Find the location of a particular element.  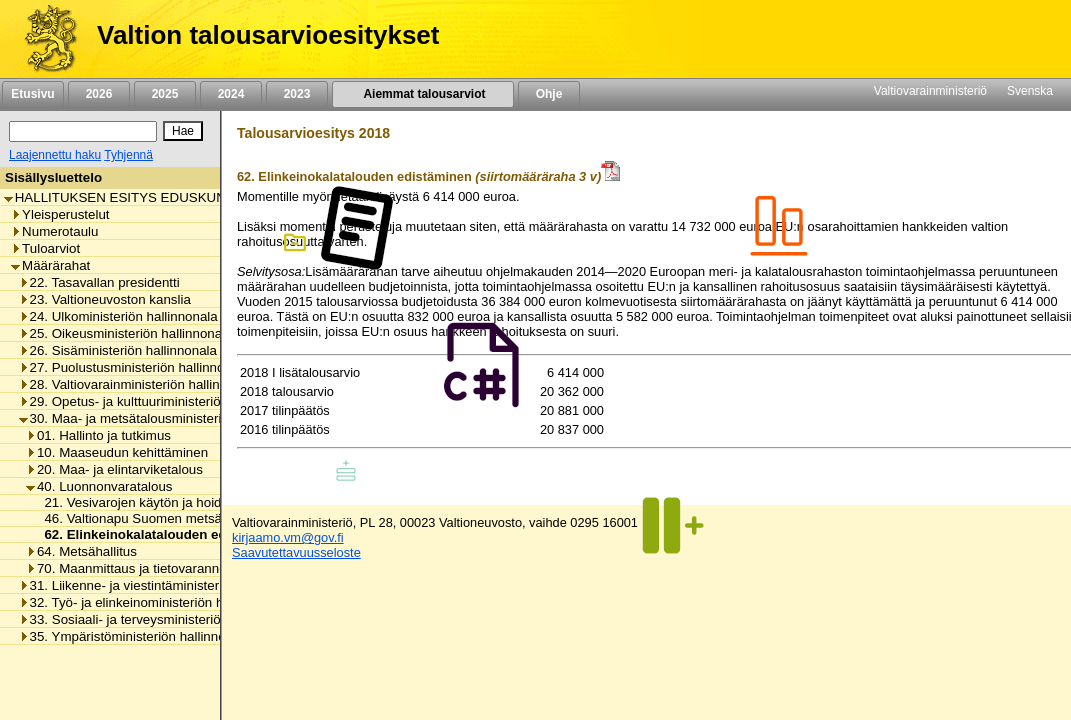

add a new row at the top is located at coordinates (346, 472).